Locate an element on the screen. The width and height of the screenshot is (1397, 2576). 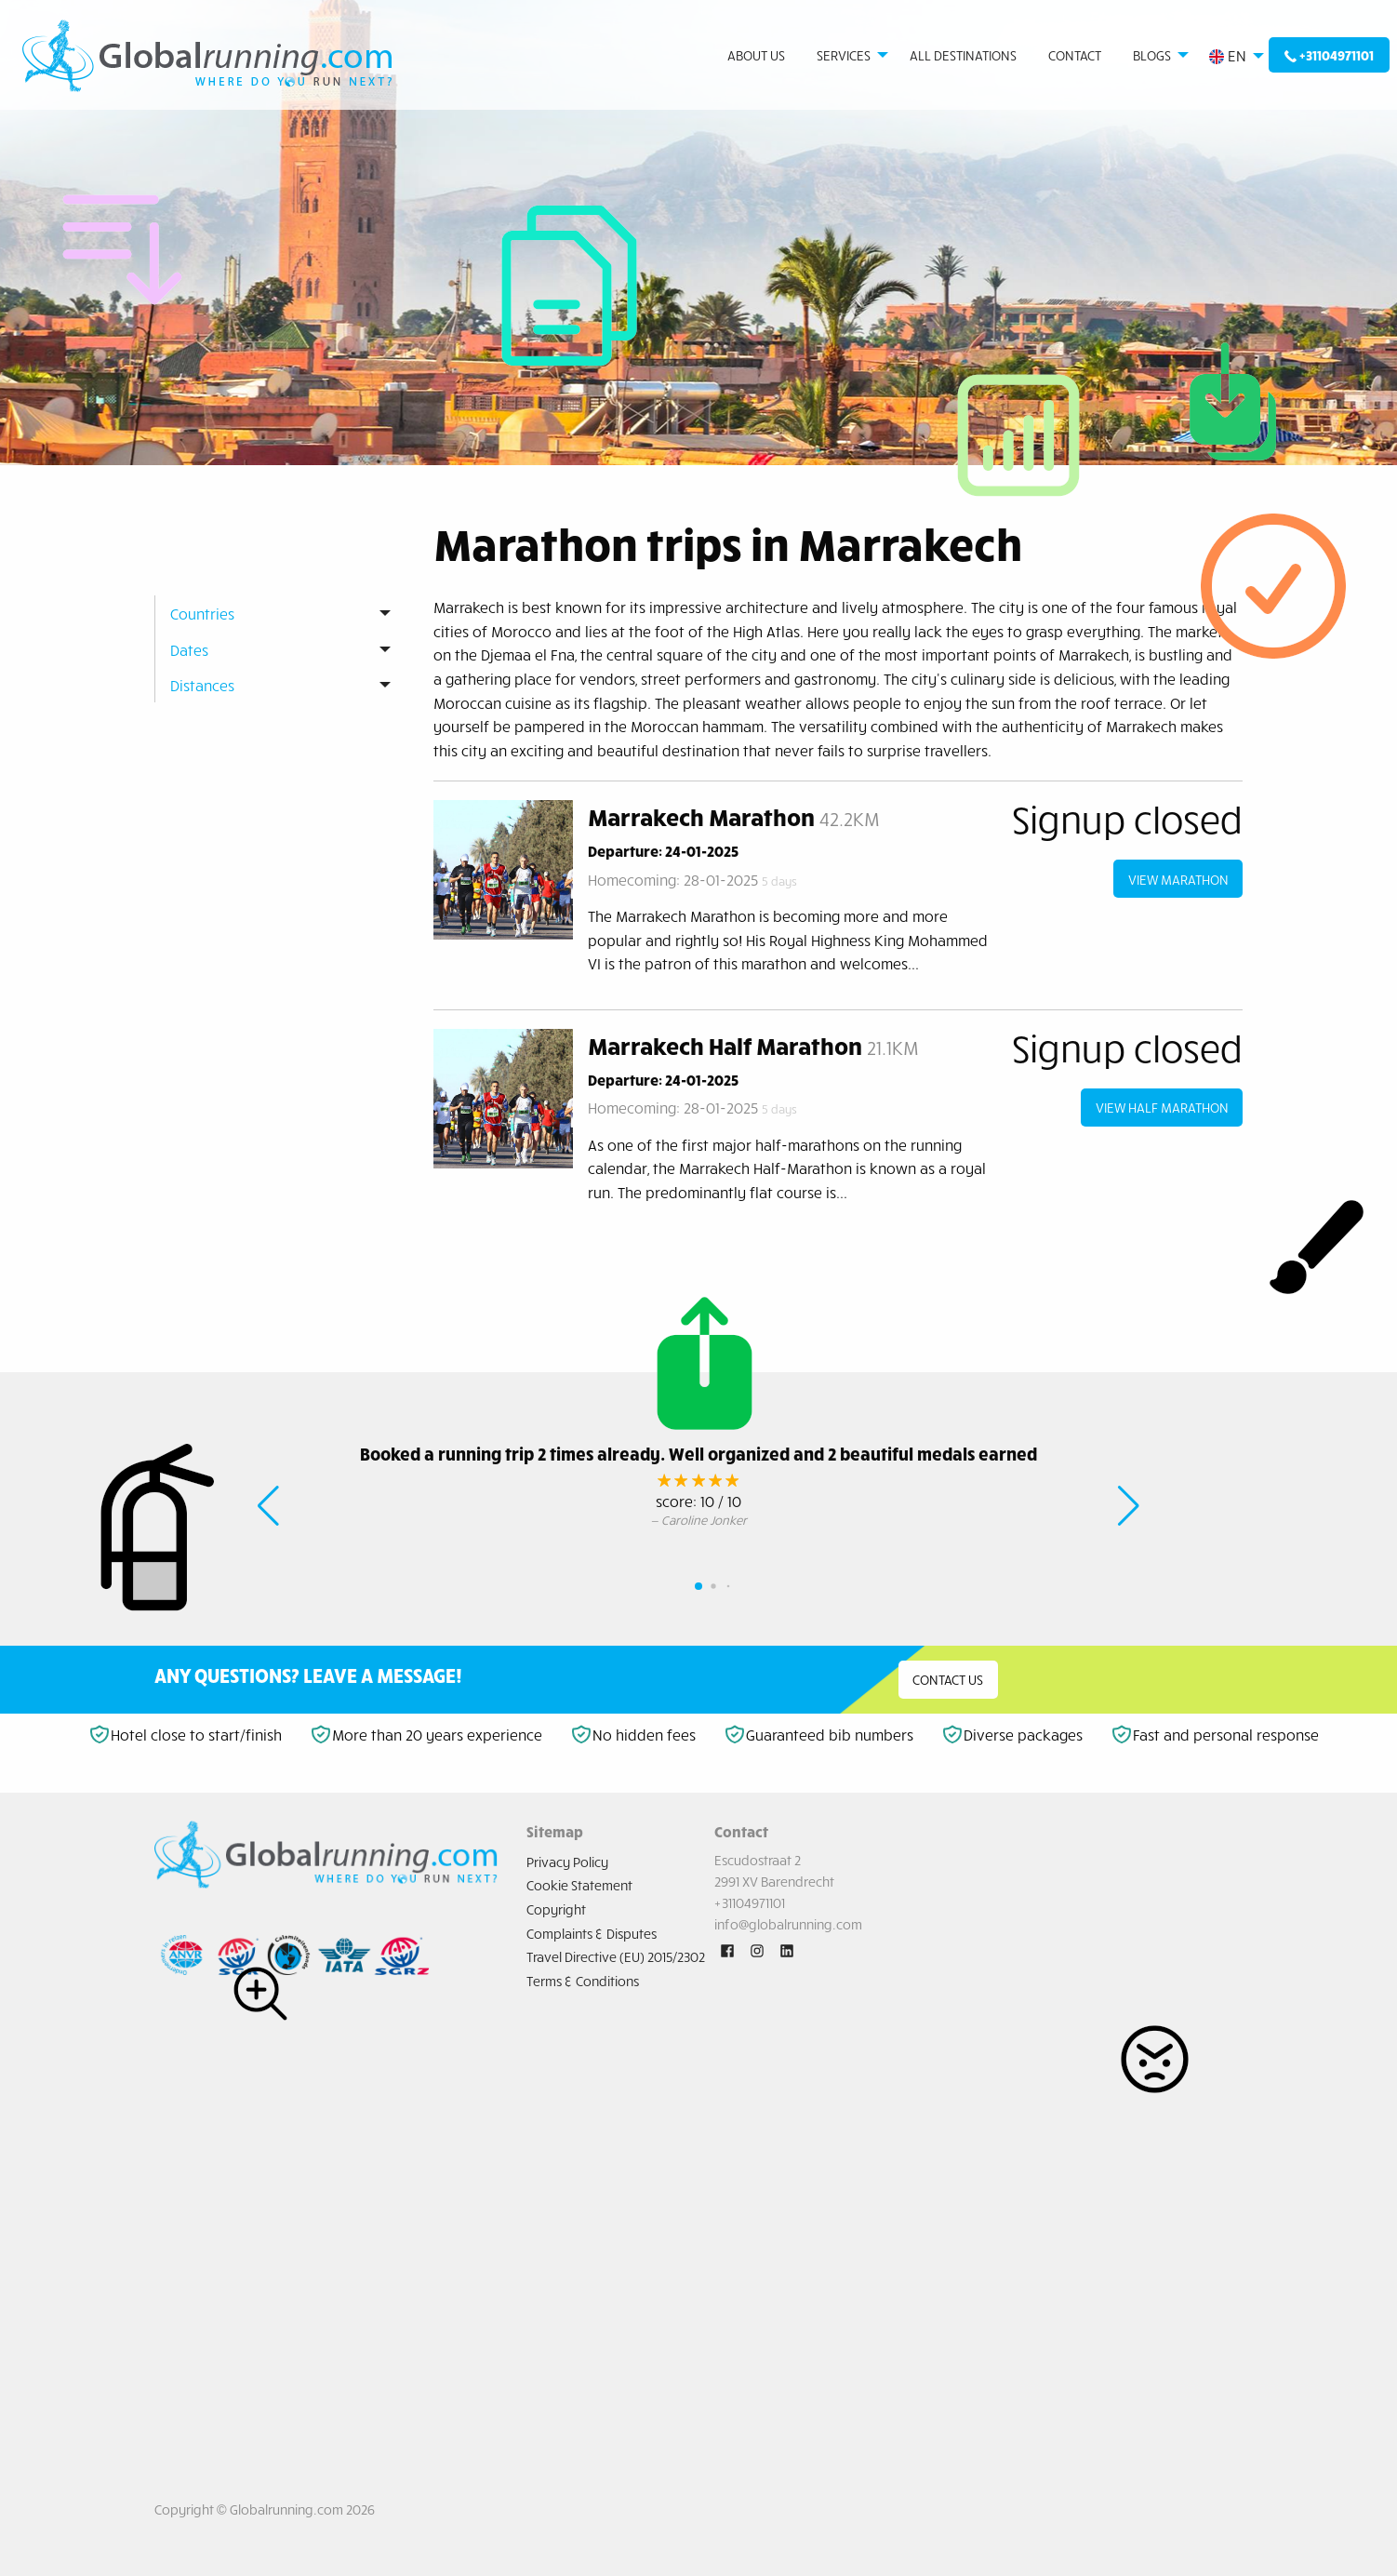
zoom in on content is located at coordinates (260, 1994).